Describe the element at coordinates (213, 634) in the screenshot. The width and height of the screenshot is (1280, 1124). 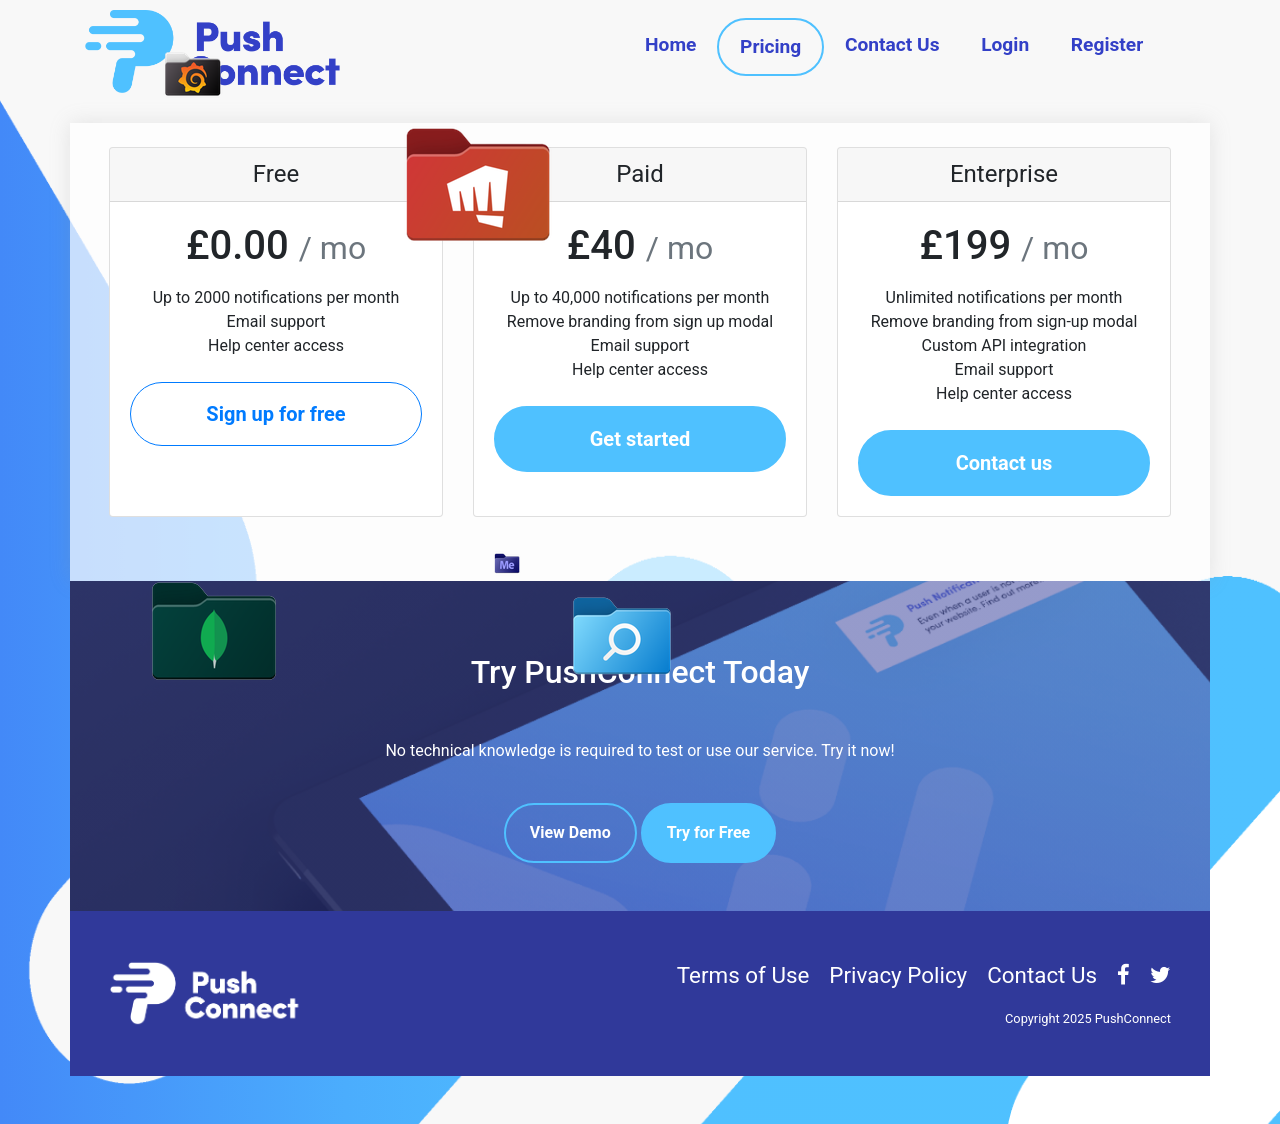
I see `open mongodb database files folder` at that location.